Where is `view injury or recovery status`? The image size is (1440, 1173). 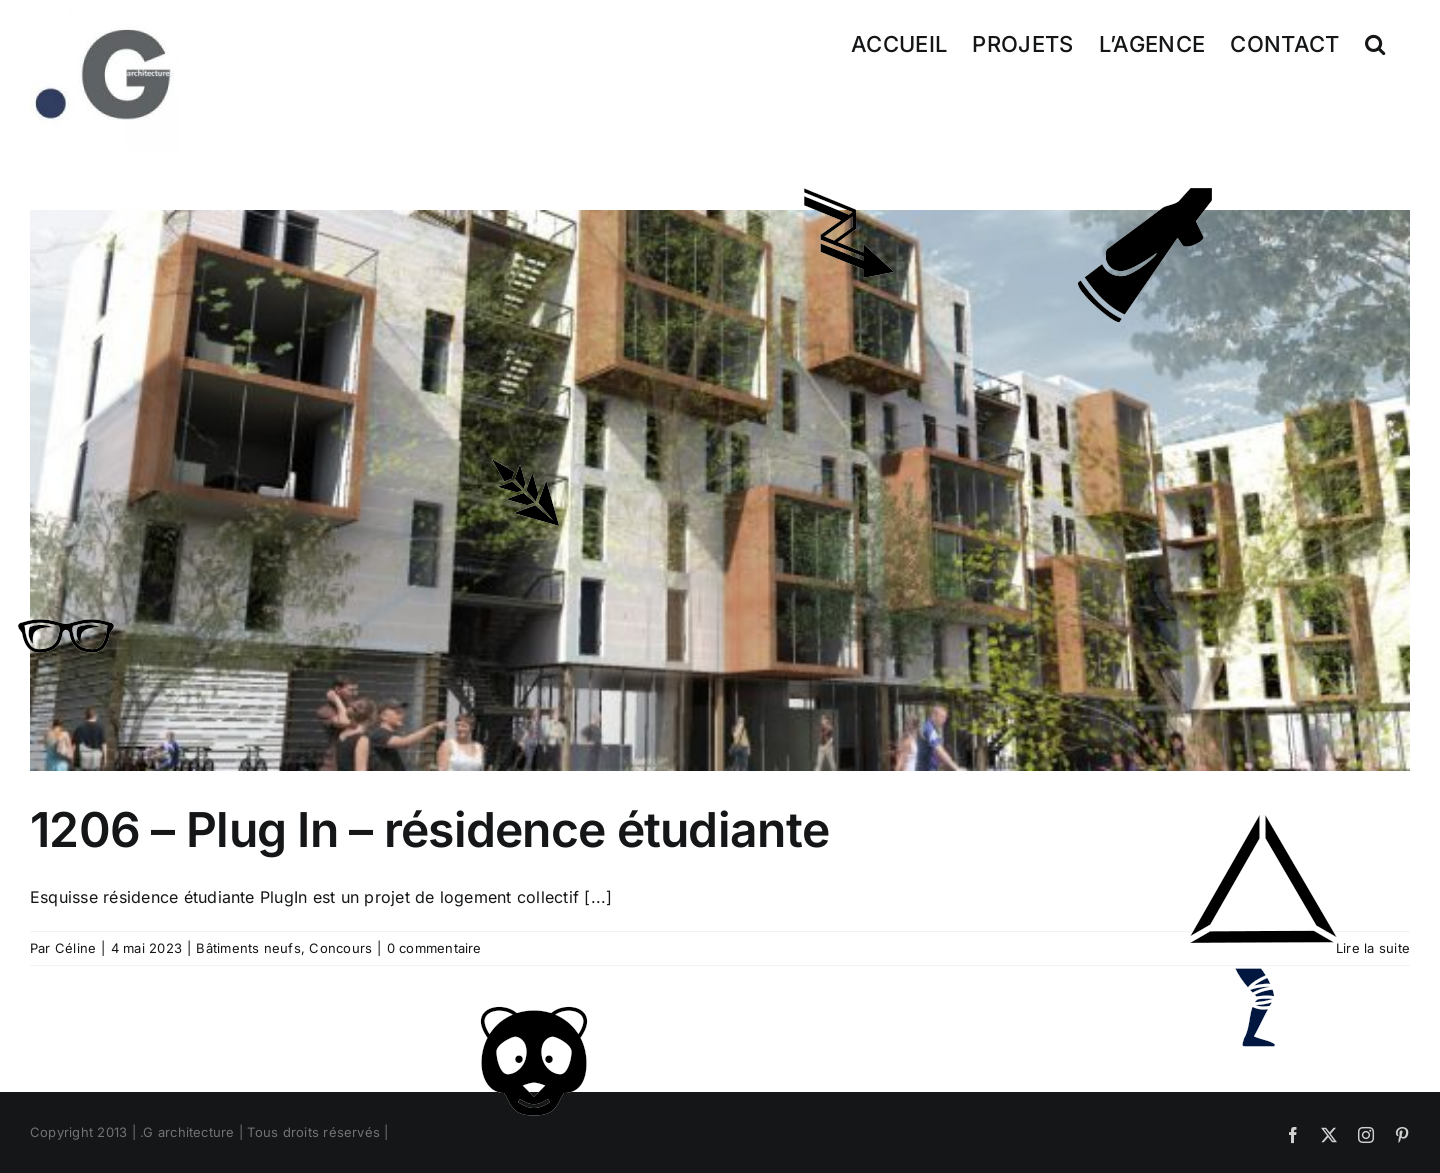
view injury or recovery status is located at coordinates (1257, 1007).